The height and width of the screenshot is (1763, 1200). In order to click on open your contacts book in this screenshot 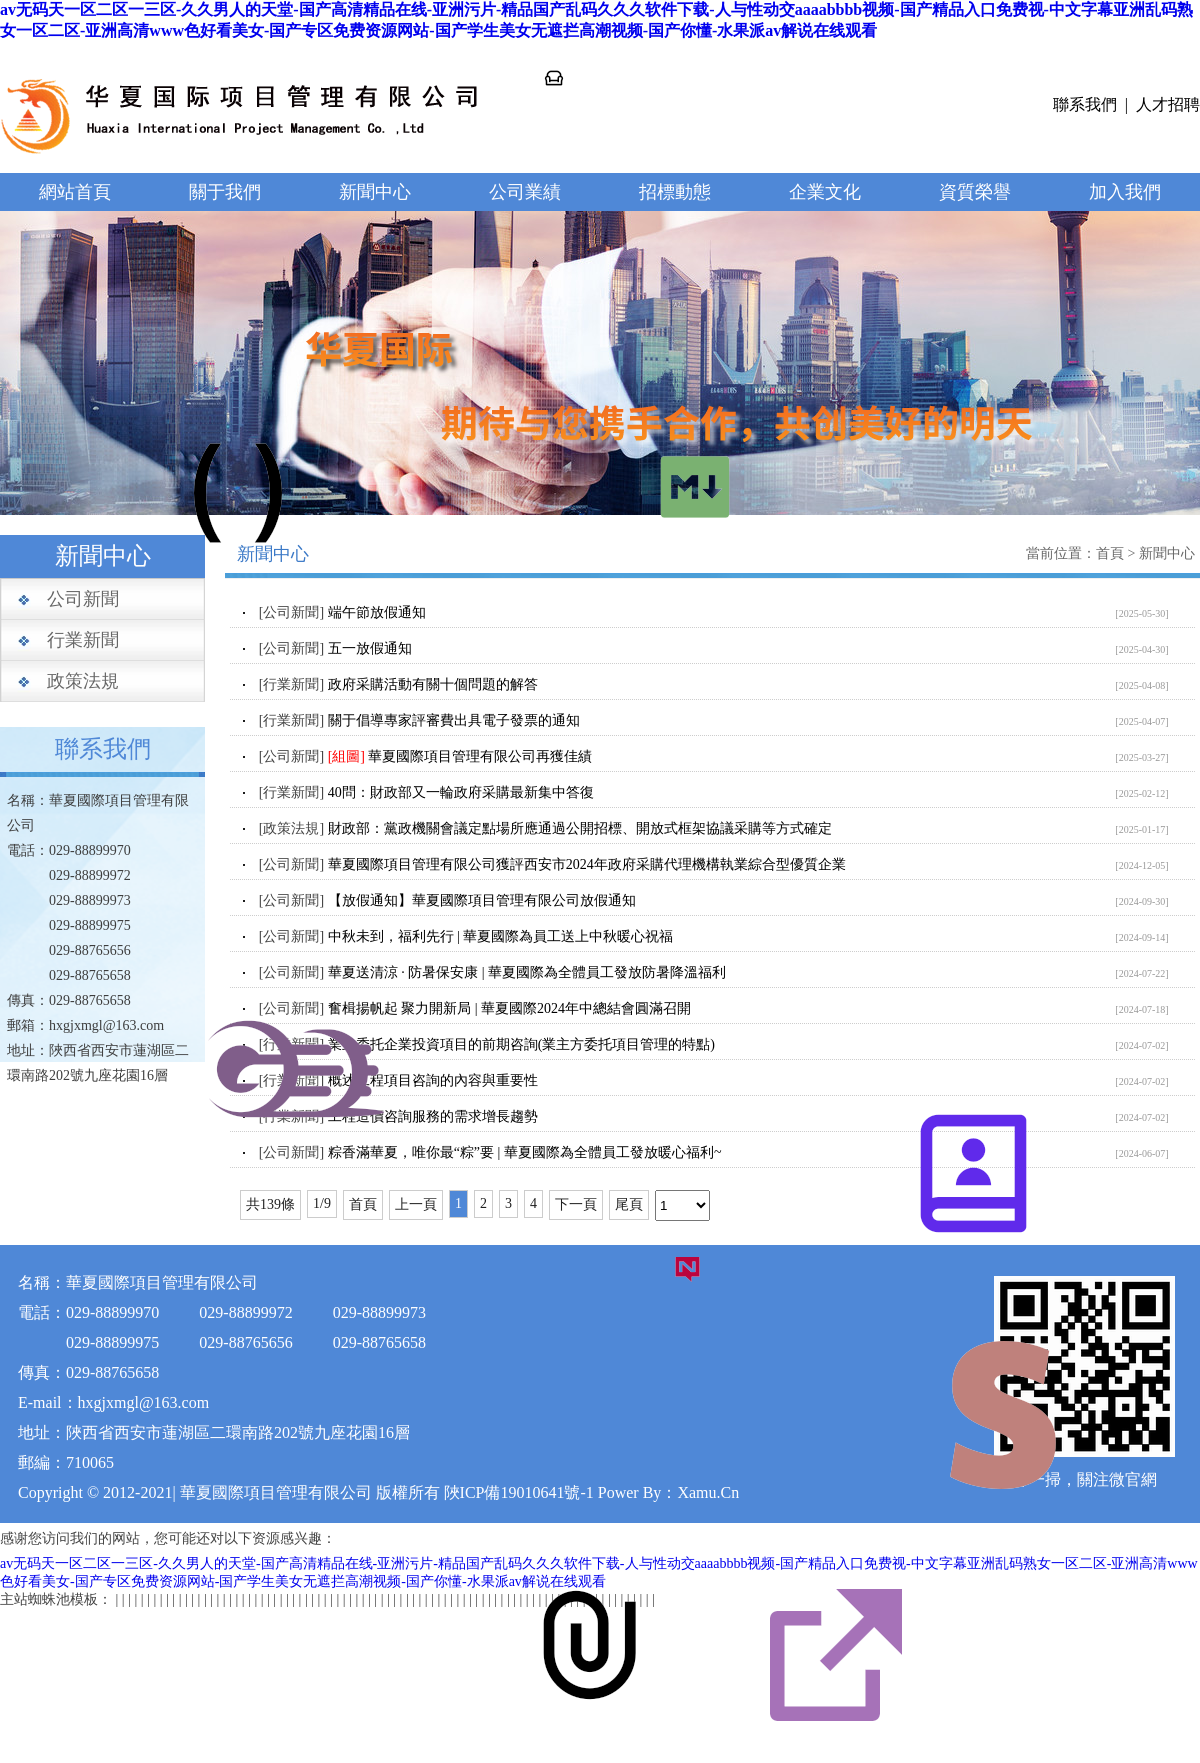, I will do `click(973, 1173)`.